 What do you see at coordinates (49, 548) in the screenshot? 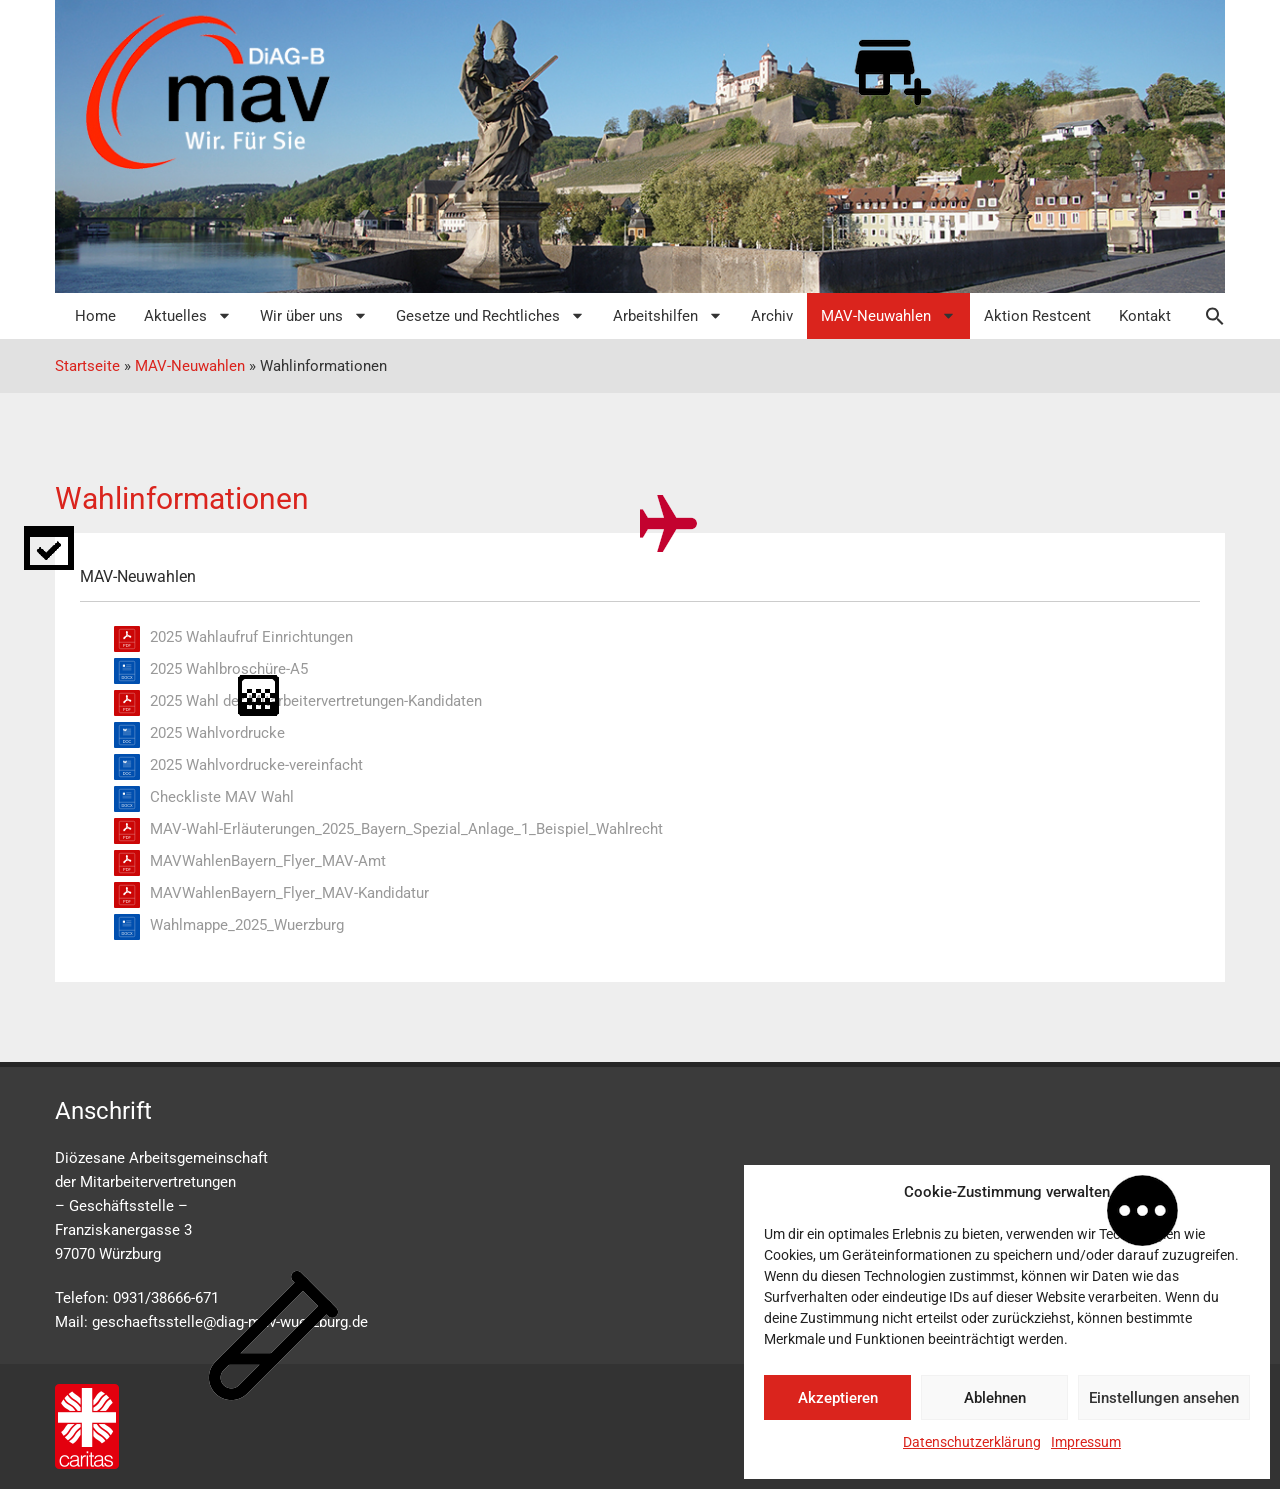
I see `indicates a verified domain or website` at bounding box center [49, 548].